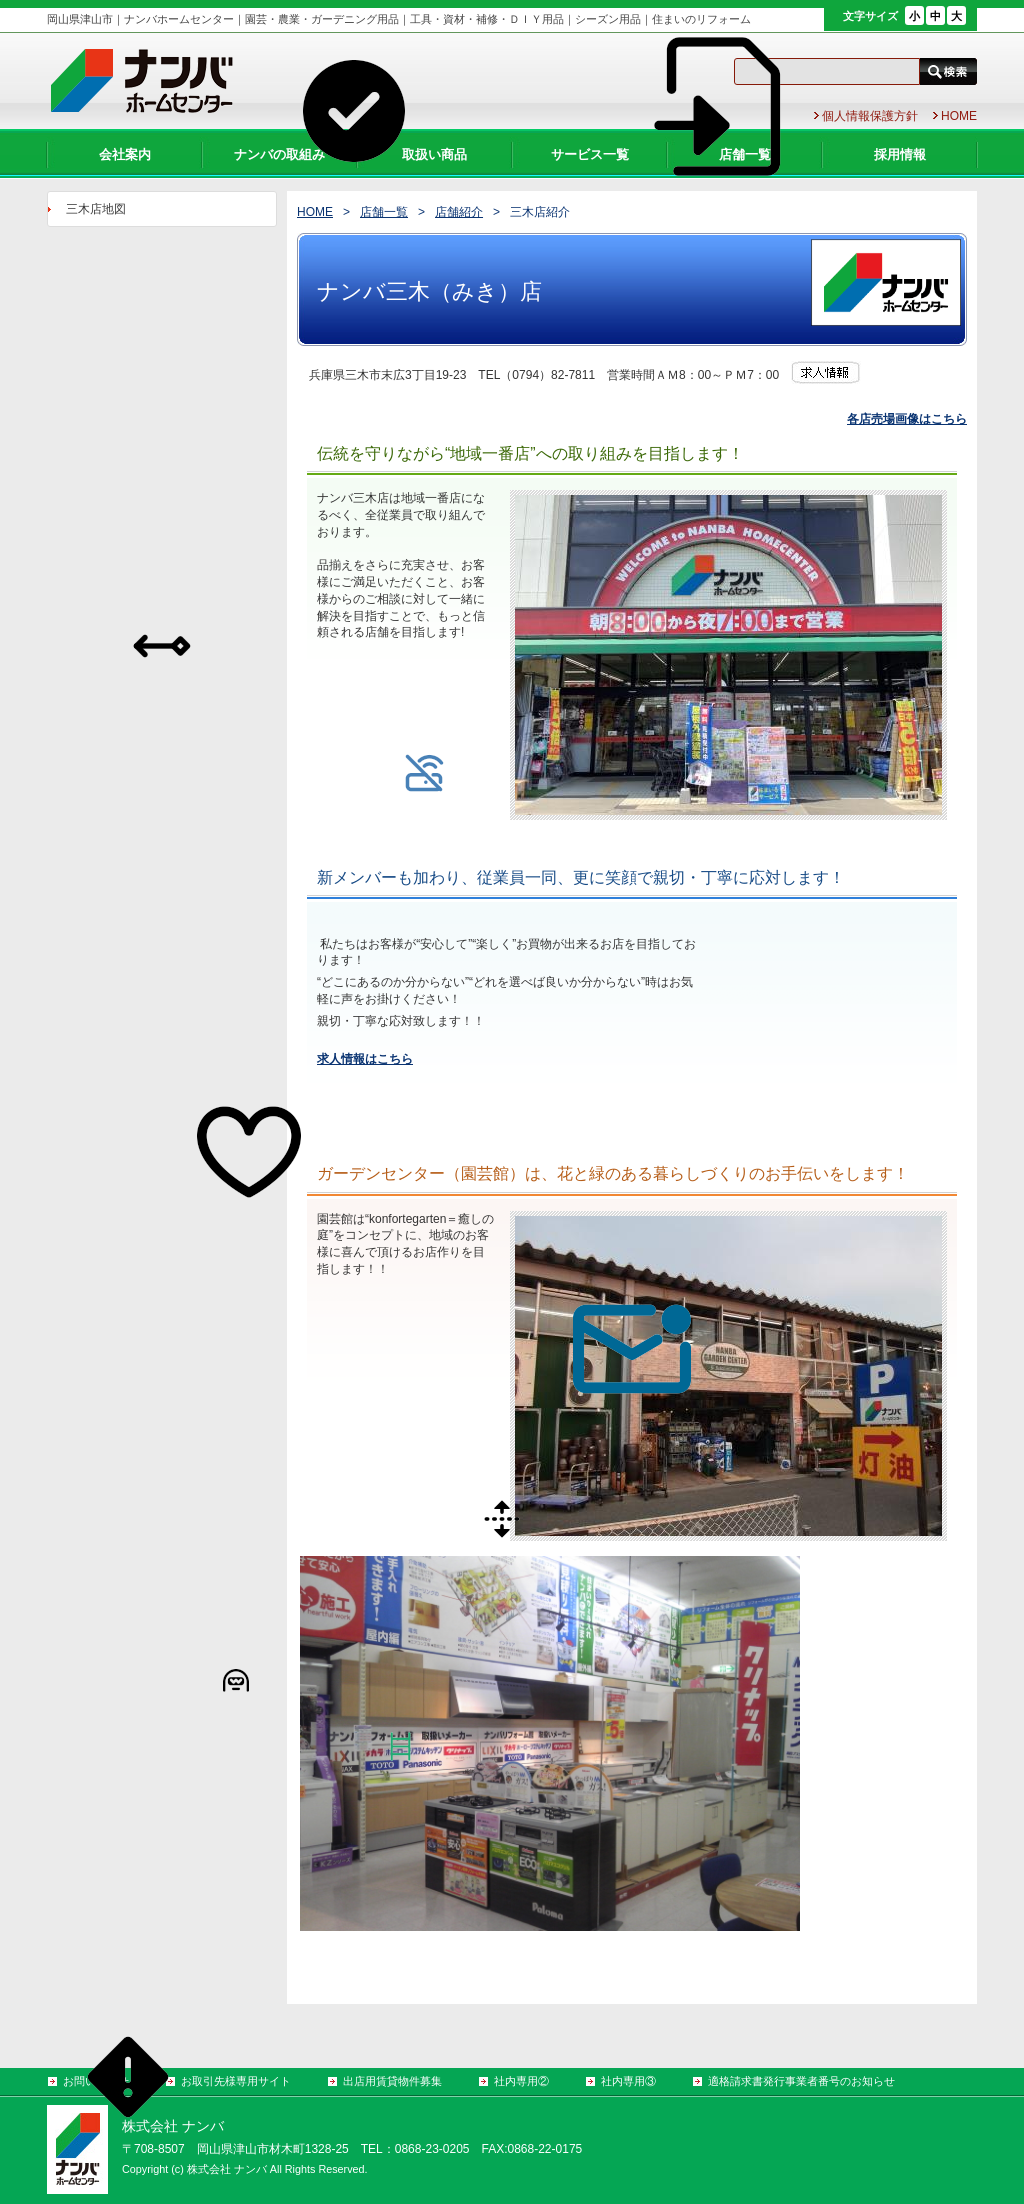 The image size is (1024, 2204). Describe the element at coordinates (128, 2077) in the screenshot. I see `indicates a warning or alert status` at that location.